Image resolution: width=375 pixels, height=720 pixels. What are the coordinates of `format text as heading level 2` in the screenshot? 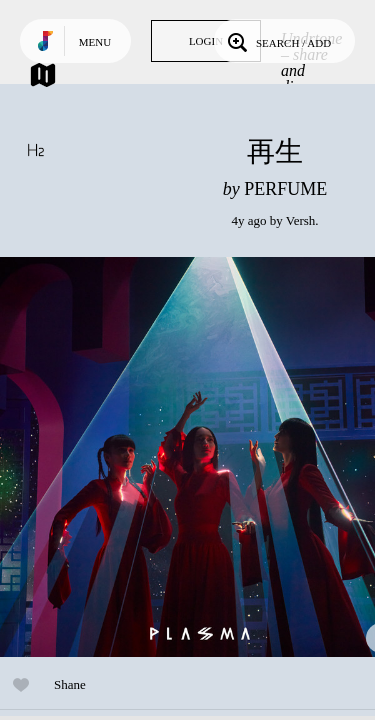 It's located at (36, 150).